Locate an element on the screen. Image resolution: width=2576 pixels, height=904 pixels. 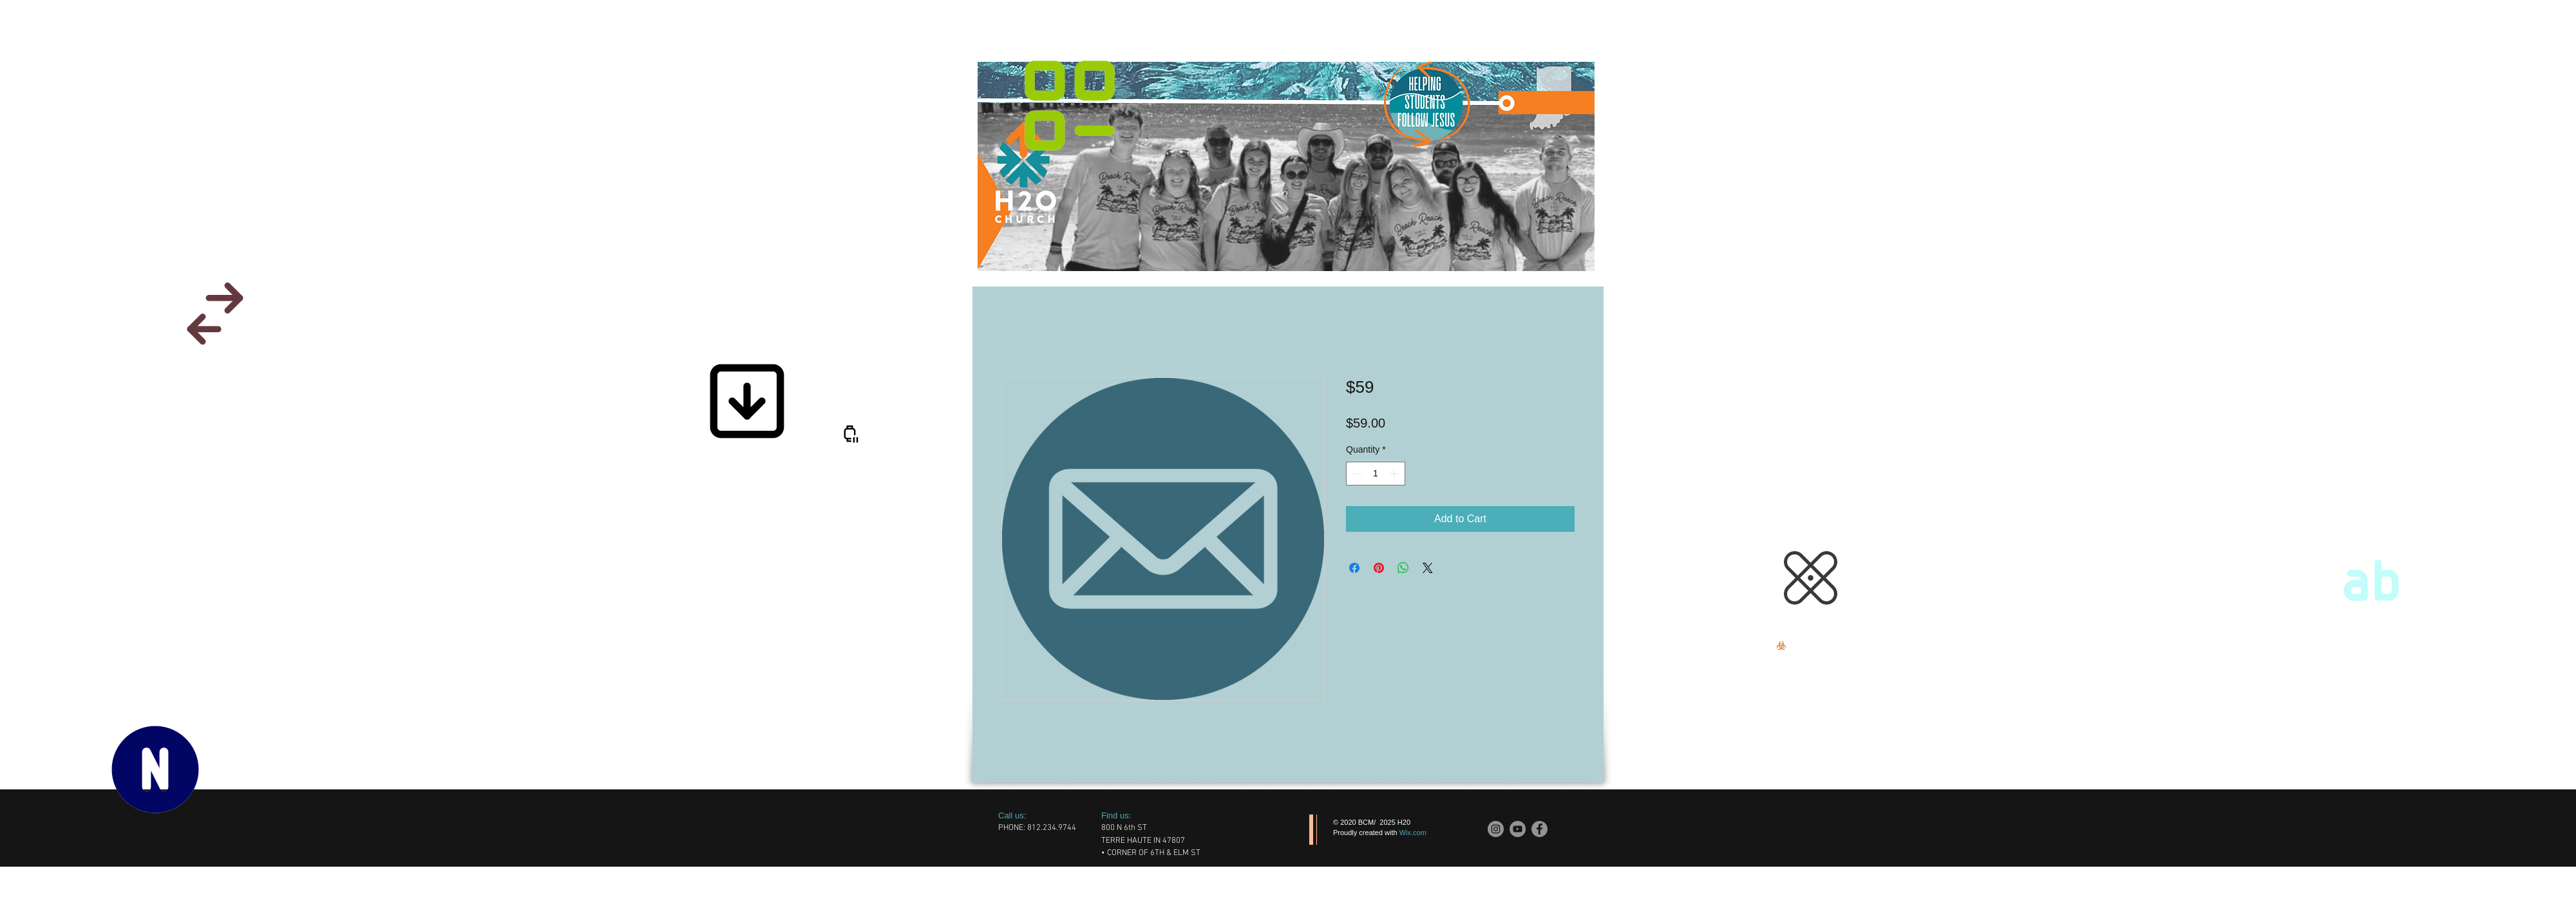
remove an item from grid view is located at coordinates (1070, 106).